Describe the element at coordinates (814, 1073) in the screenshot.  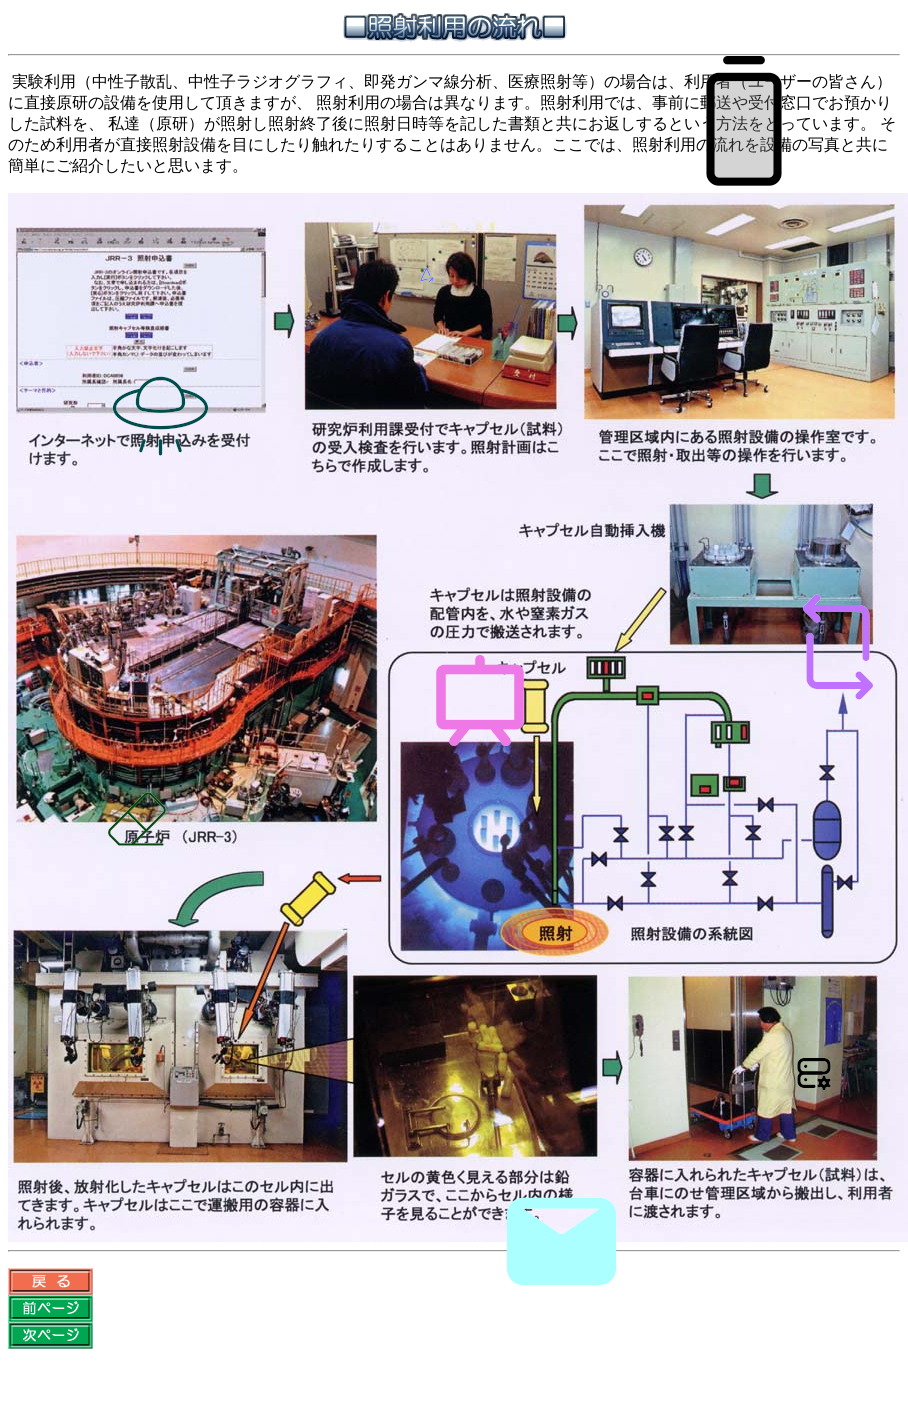
I see `access server configuration settings` at that location.